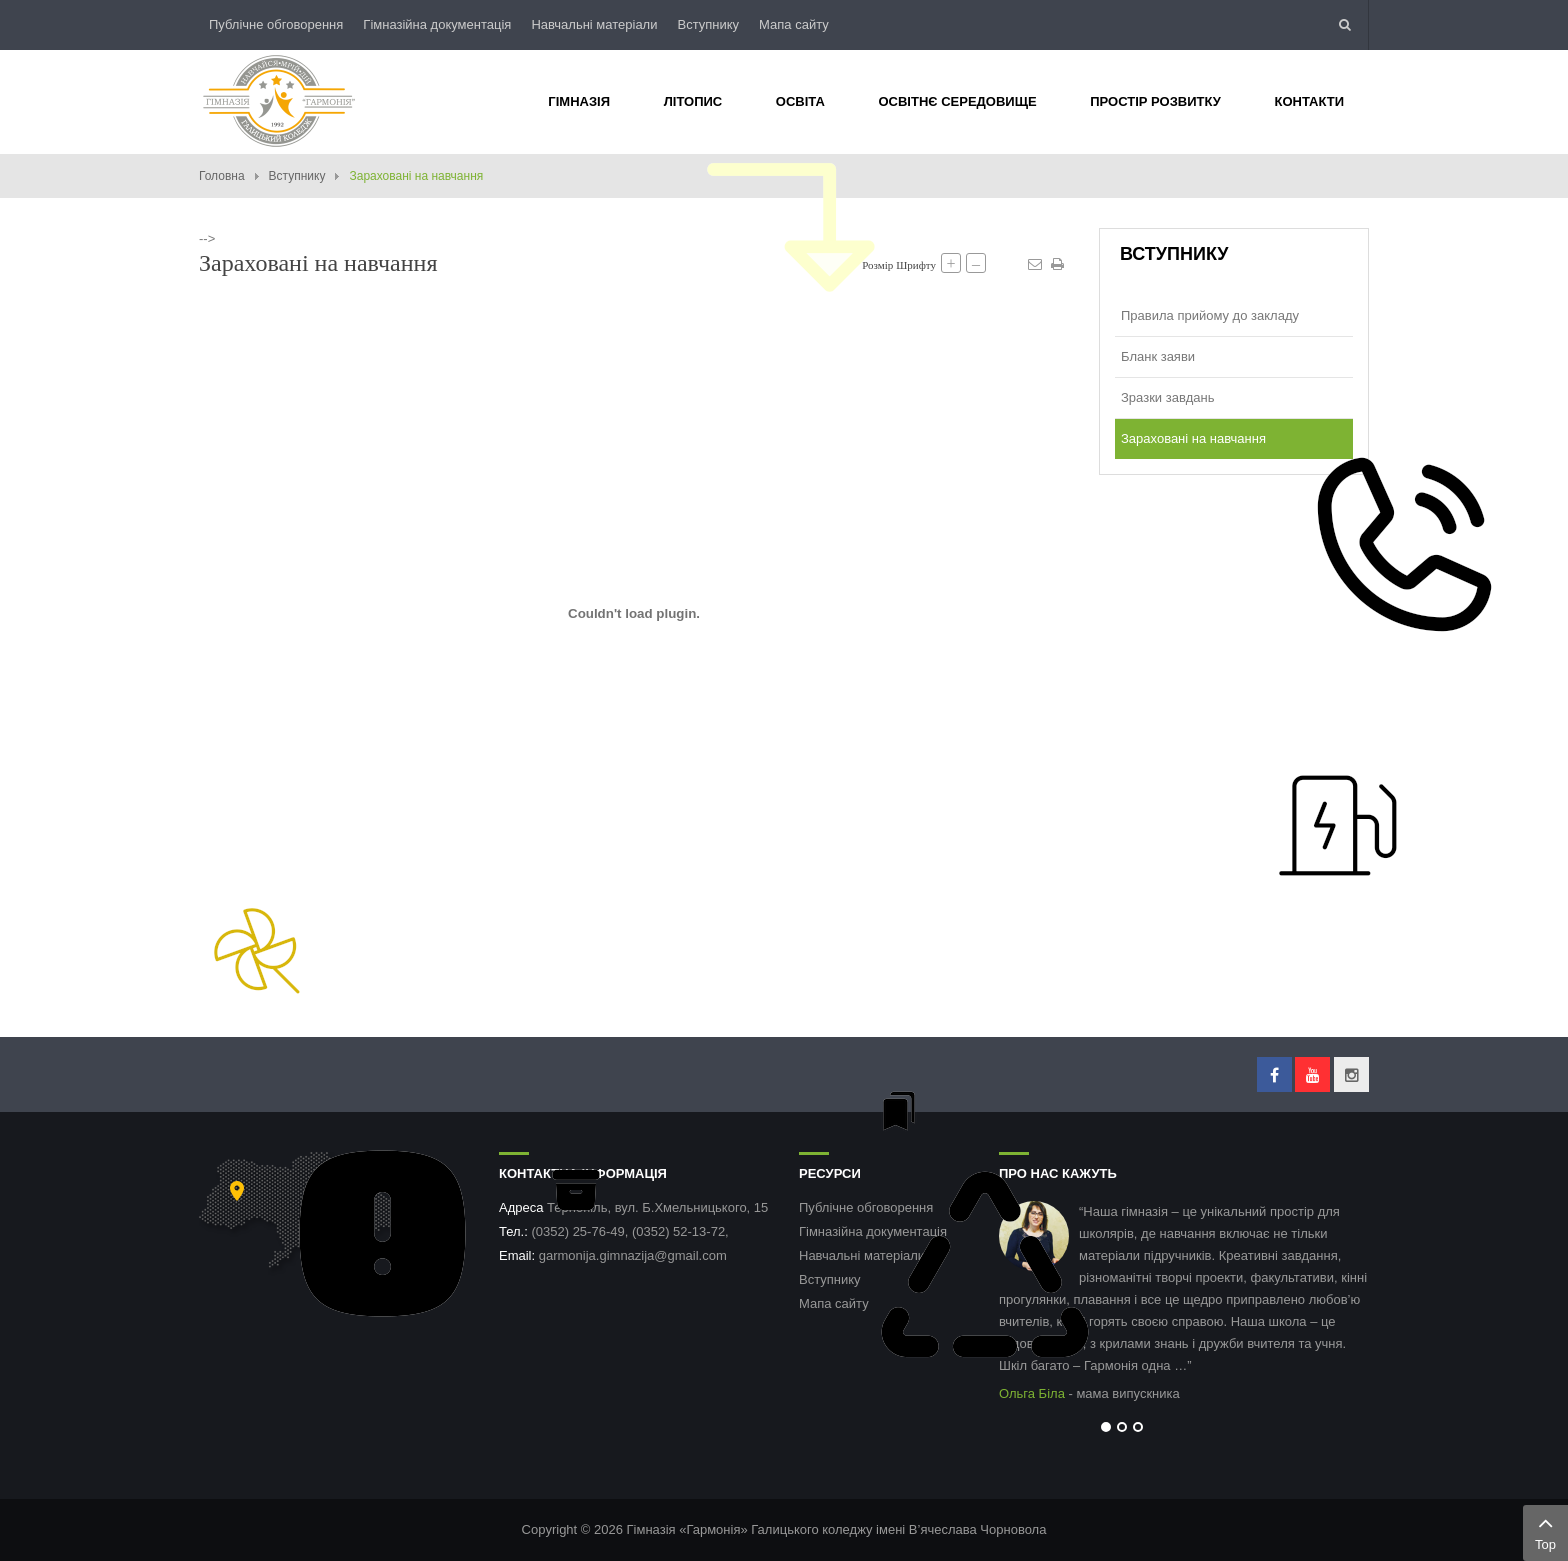  I want to click on make a phone call, so click(1408, 541).